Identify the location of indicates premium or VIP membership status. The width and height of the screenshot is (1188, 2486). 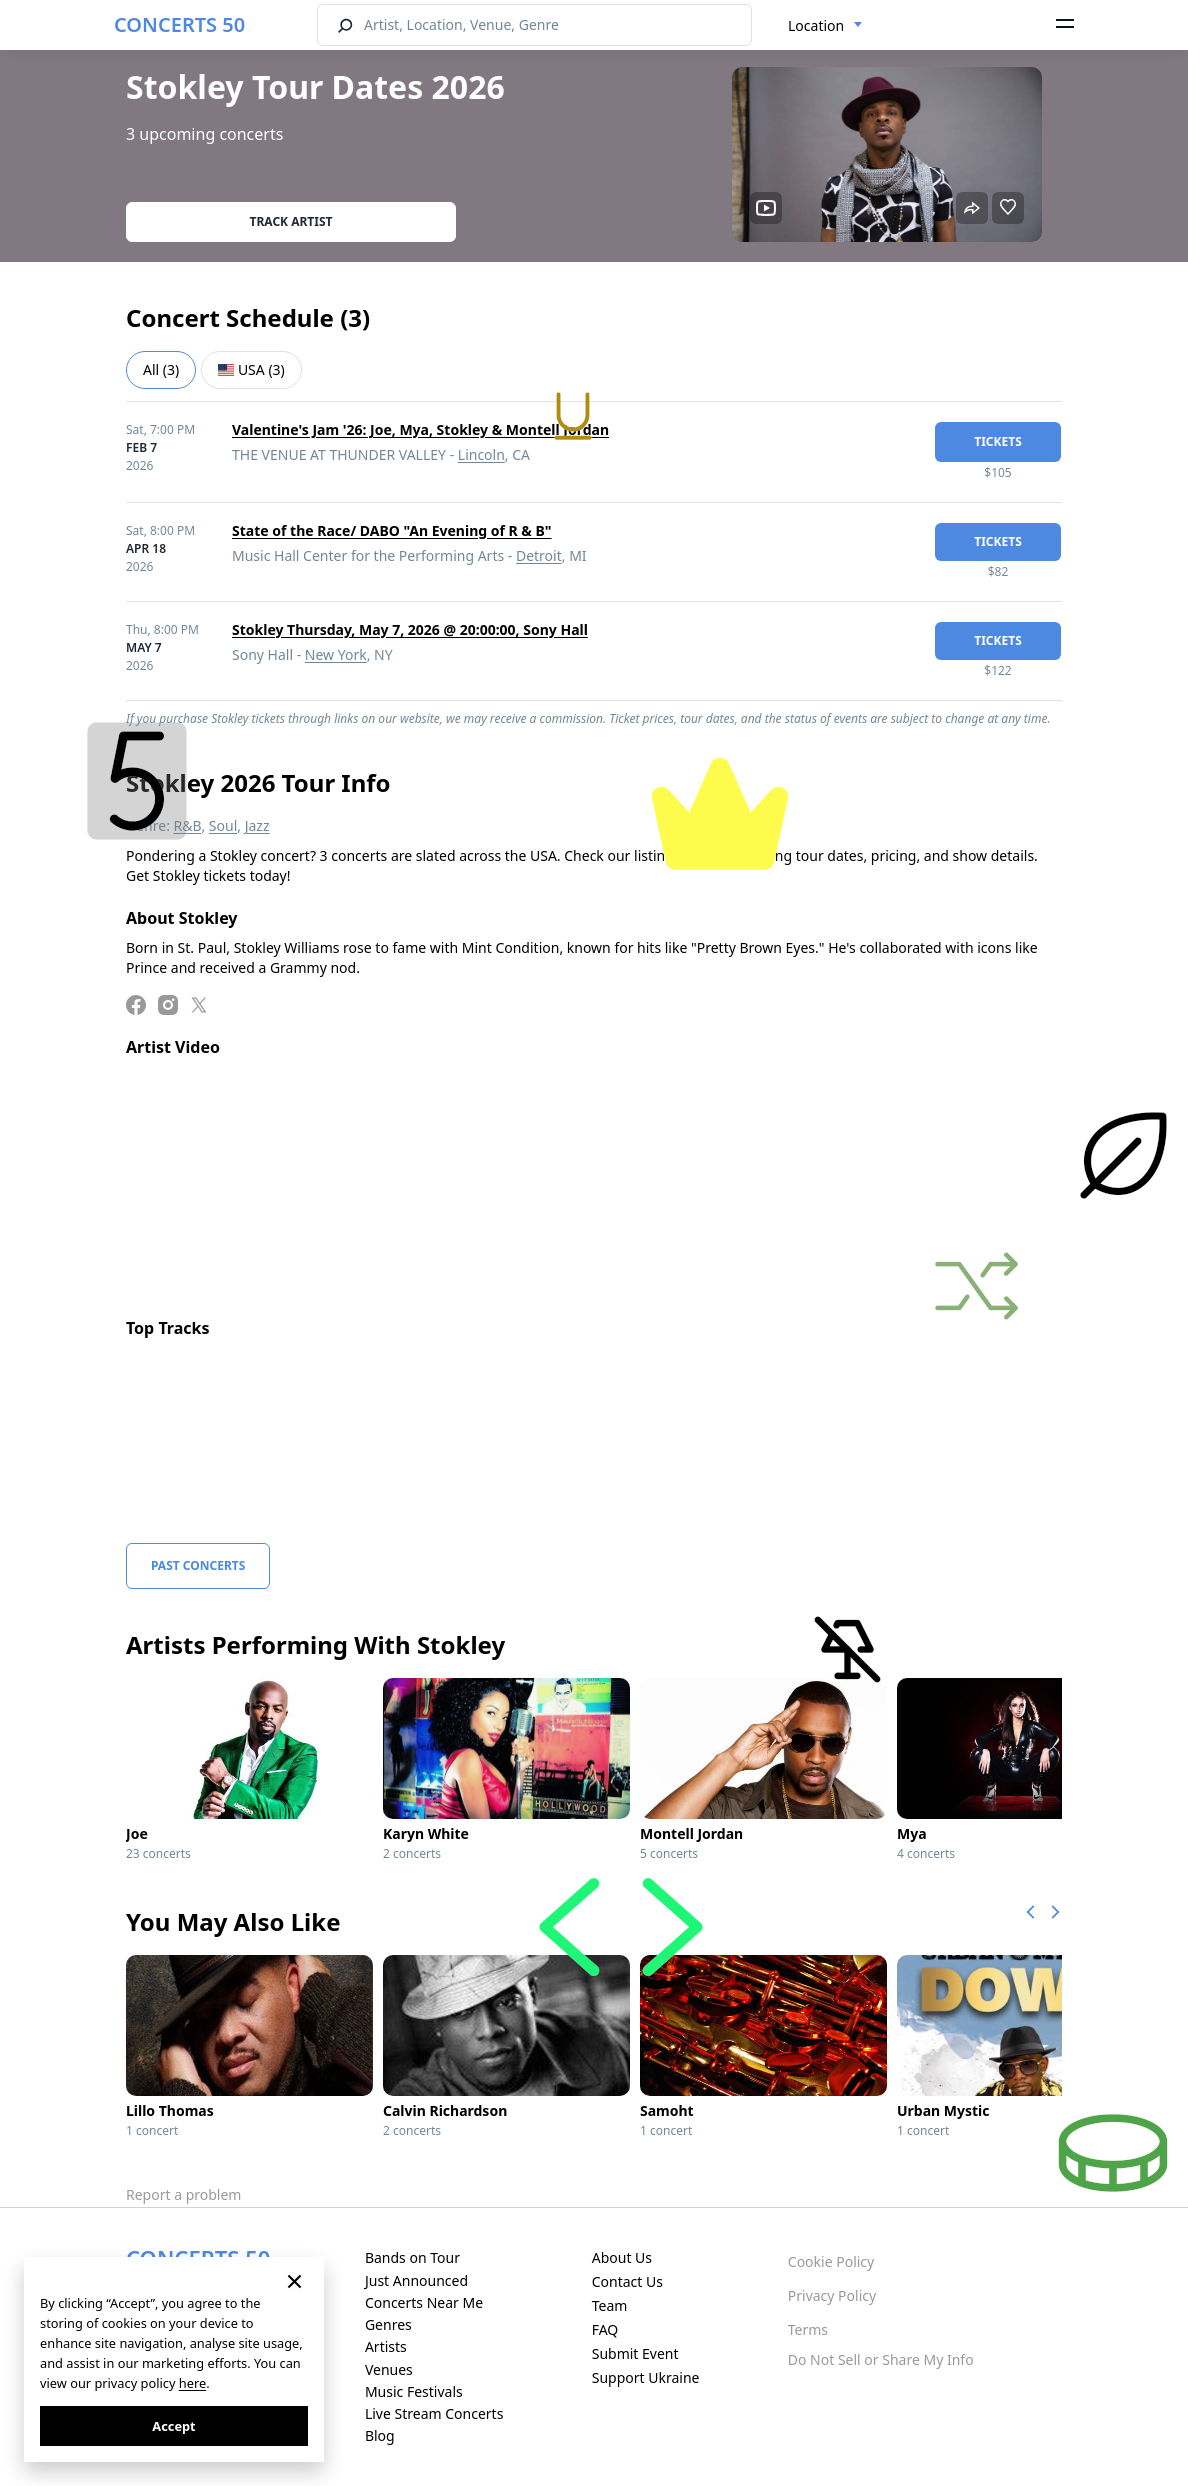
(720, 821).